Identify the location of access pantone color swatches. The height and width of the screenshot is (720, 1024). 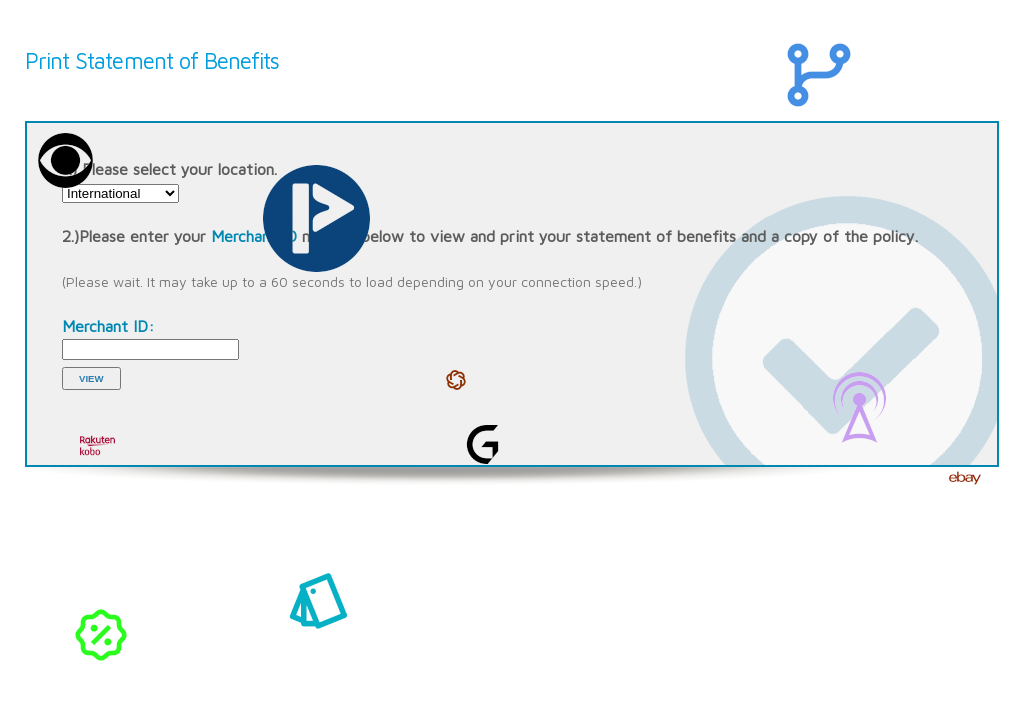
(318, 601).